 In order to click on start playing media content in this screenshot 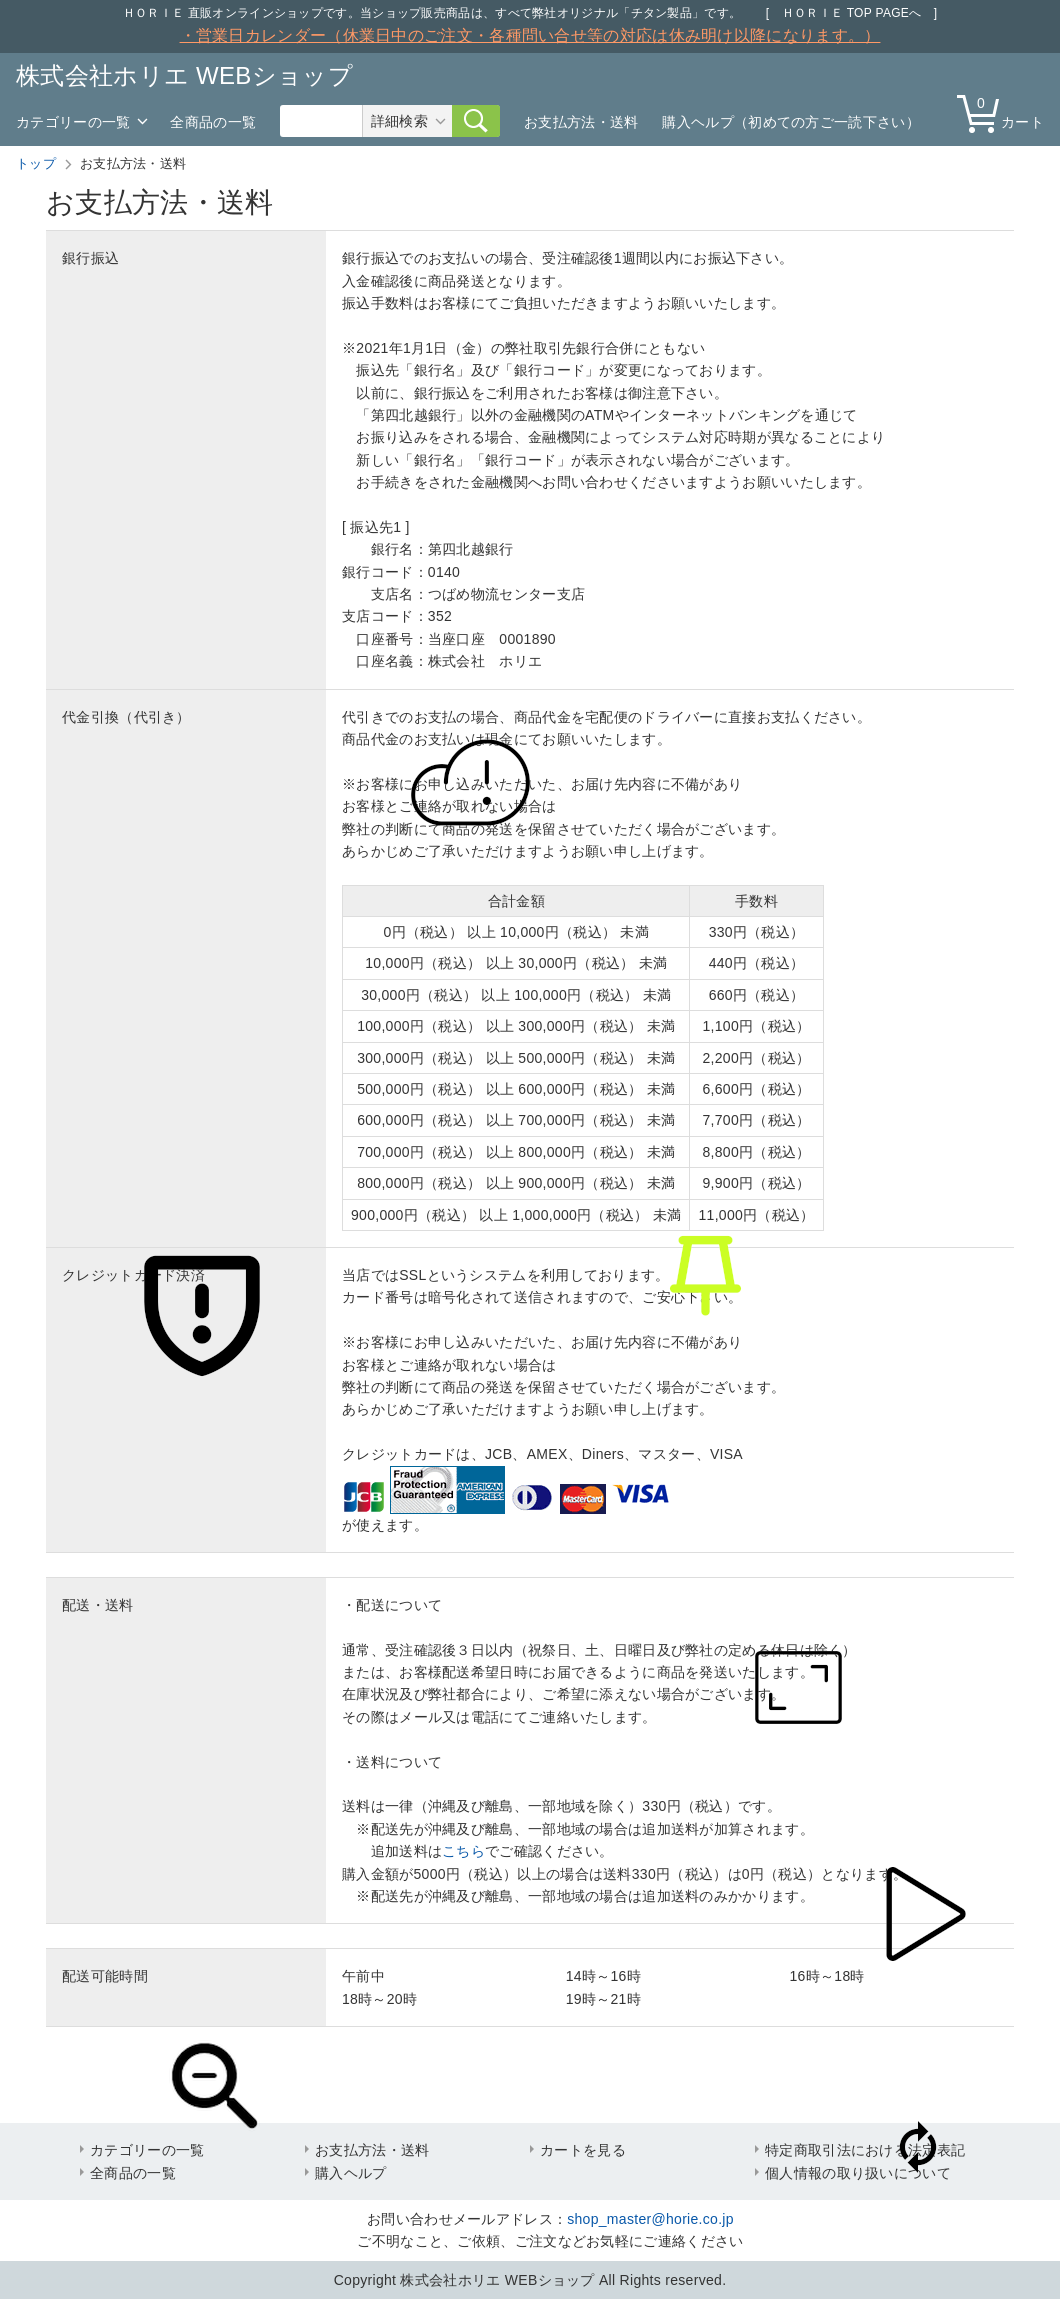, I will do `click(915, 1914)`.